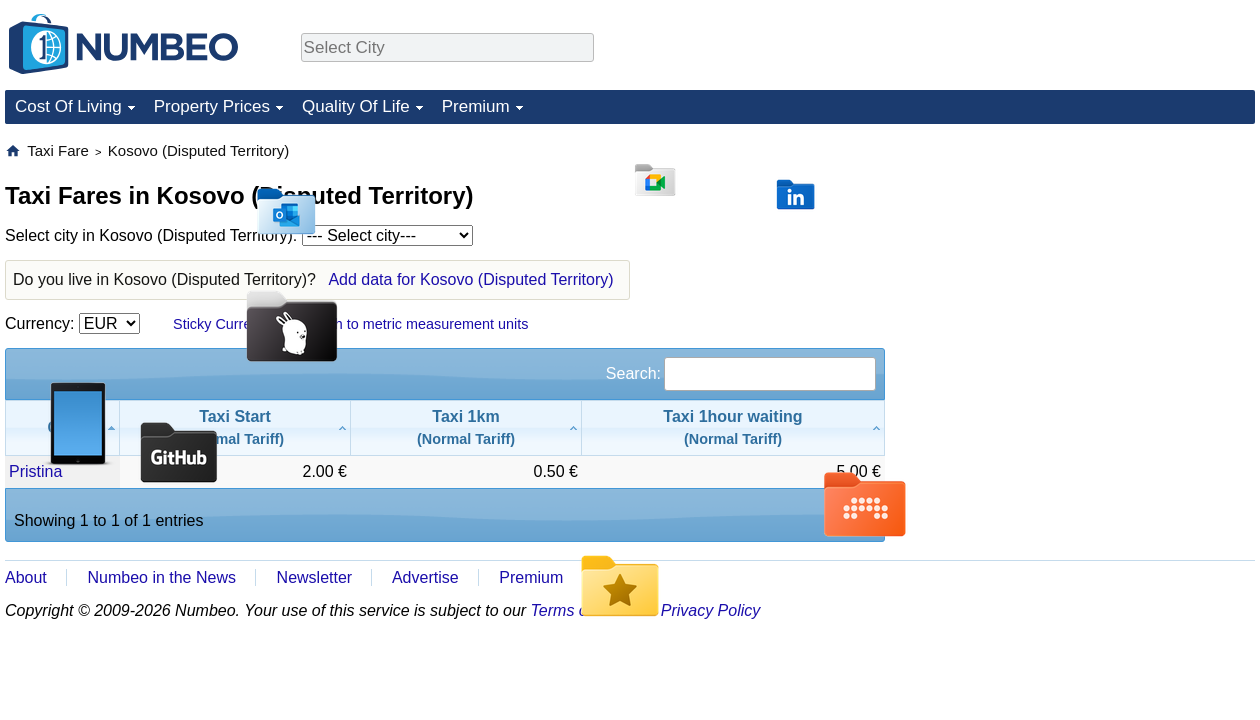 Image resolution: width=1260 pixels, height=720 pixels. Describe the element at coordinates (178, 454) in the screenshot. I see `open github repositories folder` at that location.